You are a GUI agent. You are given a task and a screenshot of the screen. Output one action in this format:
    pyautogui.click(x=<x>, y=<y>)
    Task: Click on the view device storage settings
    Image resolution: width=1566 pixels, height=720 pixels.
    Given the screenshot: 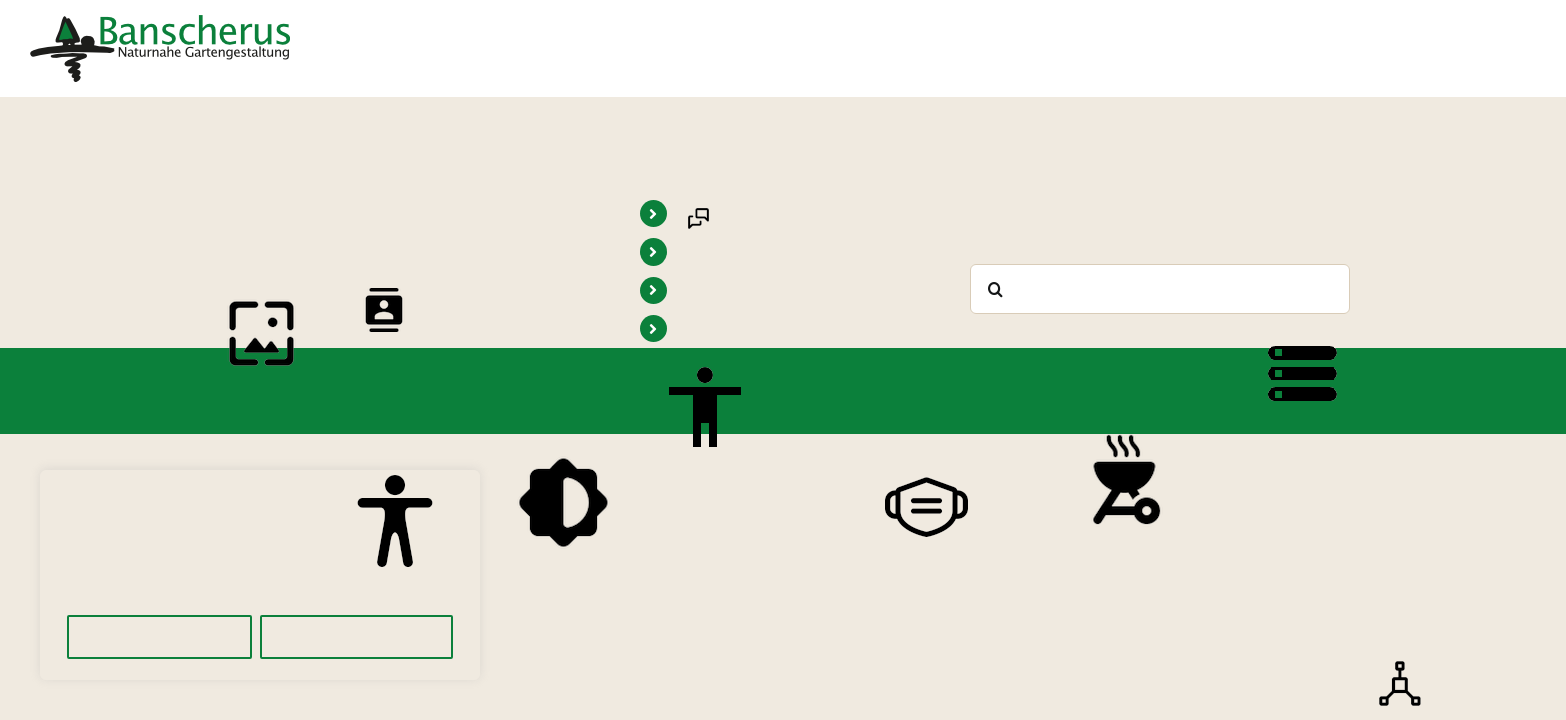 What is the action you would take?
    pyautogui.click(x=1302, y=373)
    